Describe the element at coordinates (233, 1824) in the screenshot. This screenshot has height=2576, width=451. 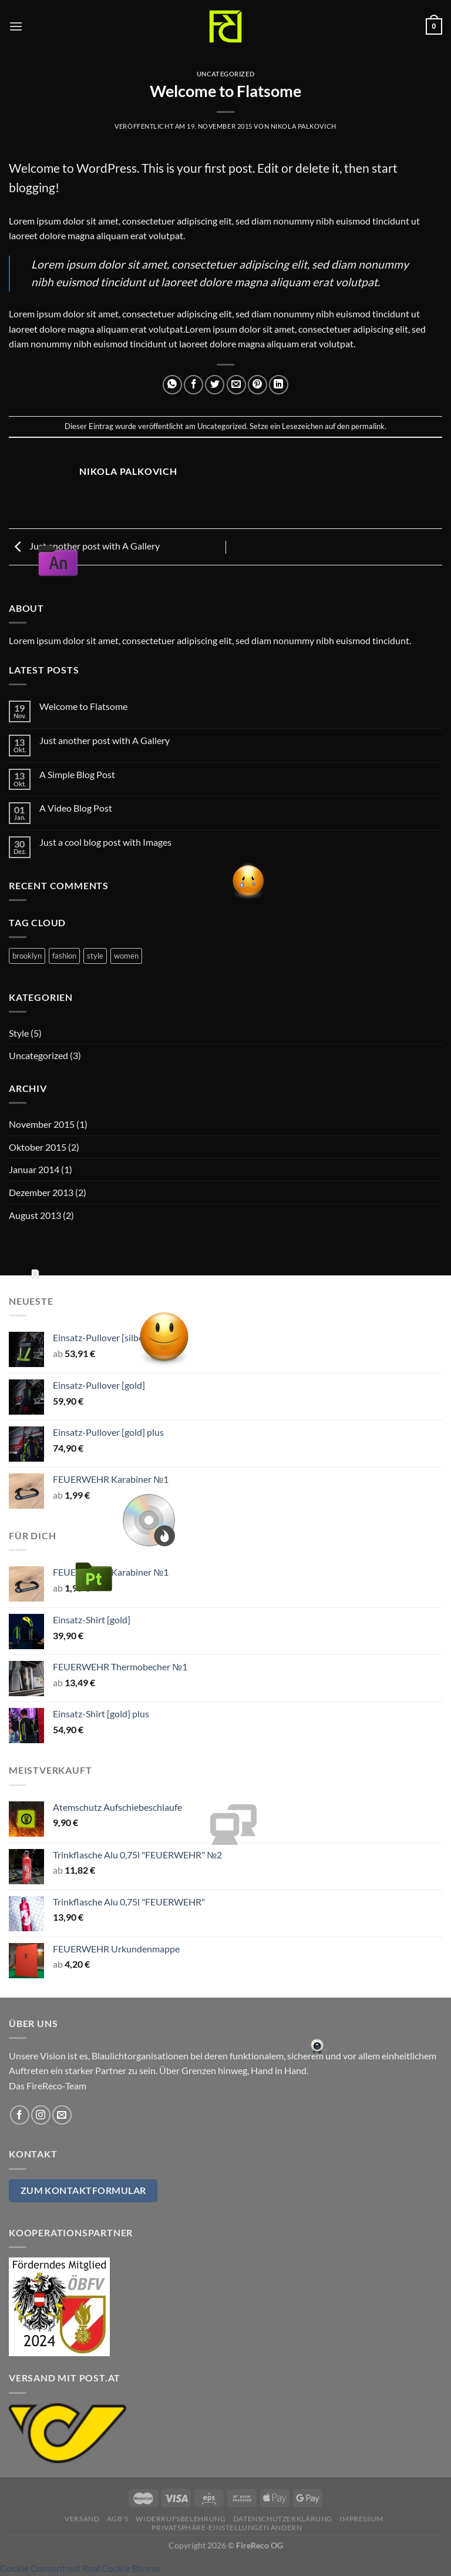
I see `view network workgroup computers` at that location.